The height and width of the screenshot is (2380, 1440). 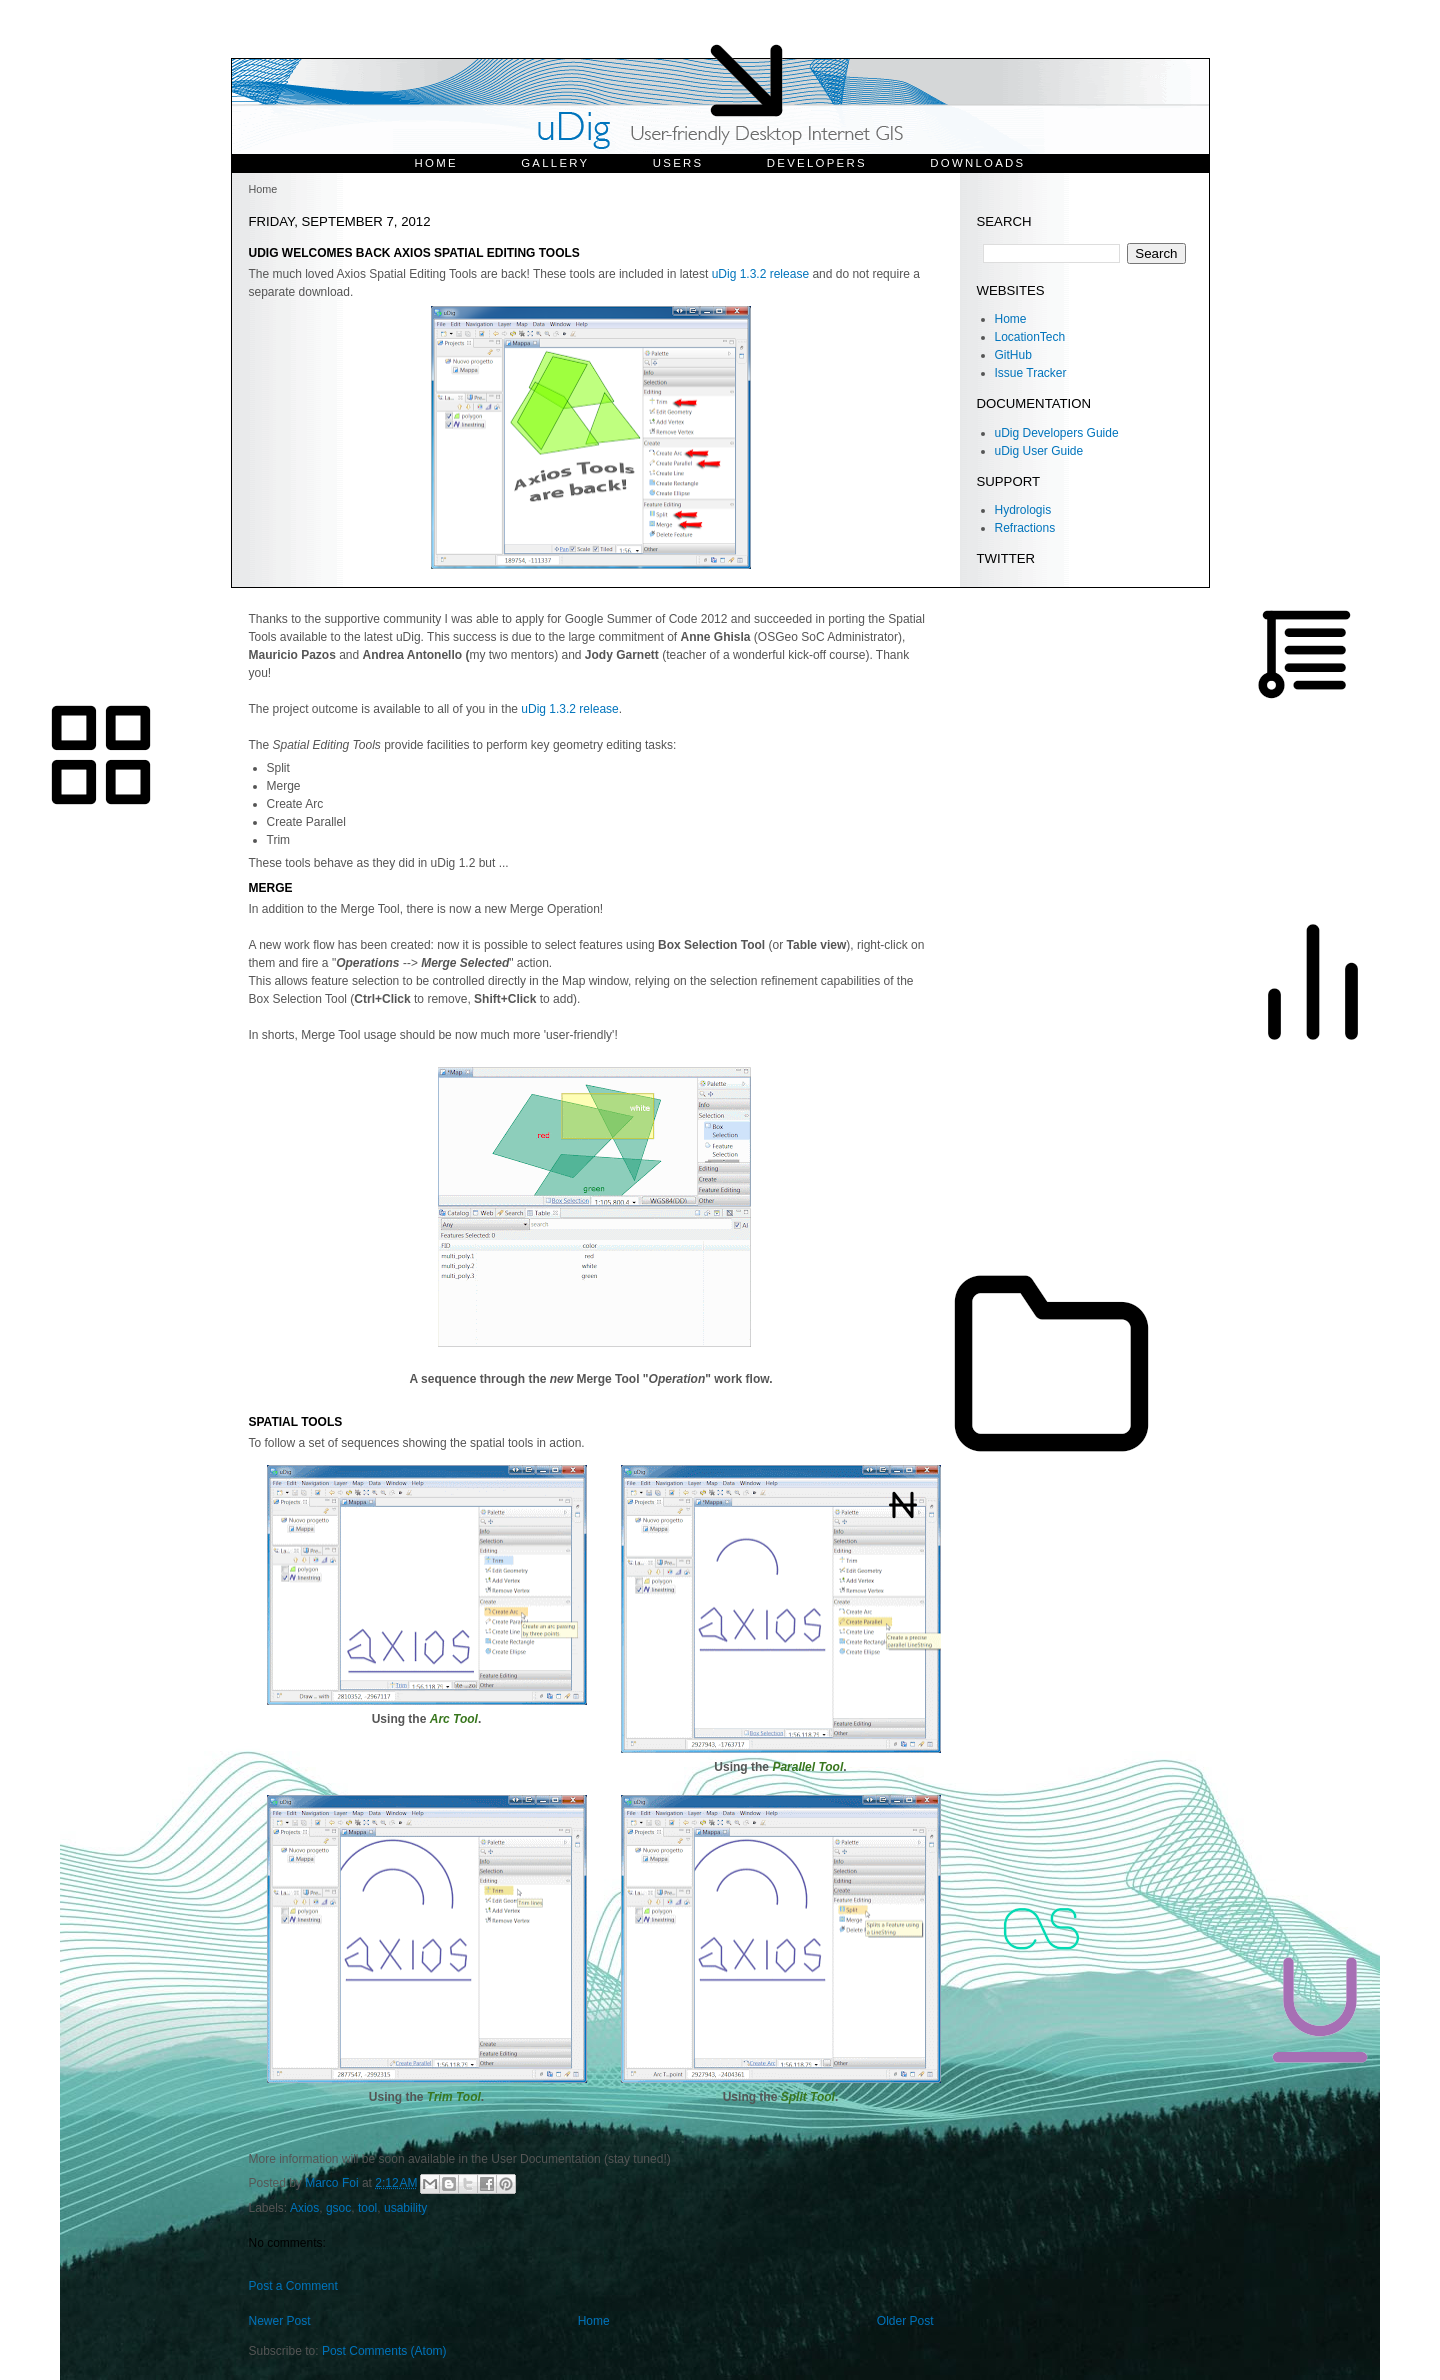 I want to click on connect to your Last.fm account, so click(x=1041, y=1927).